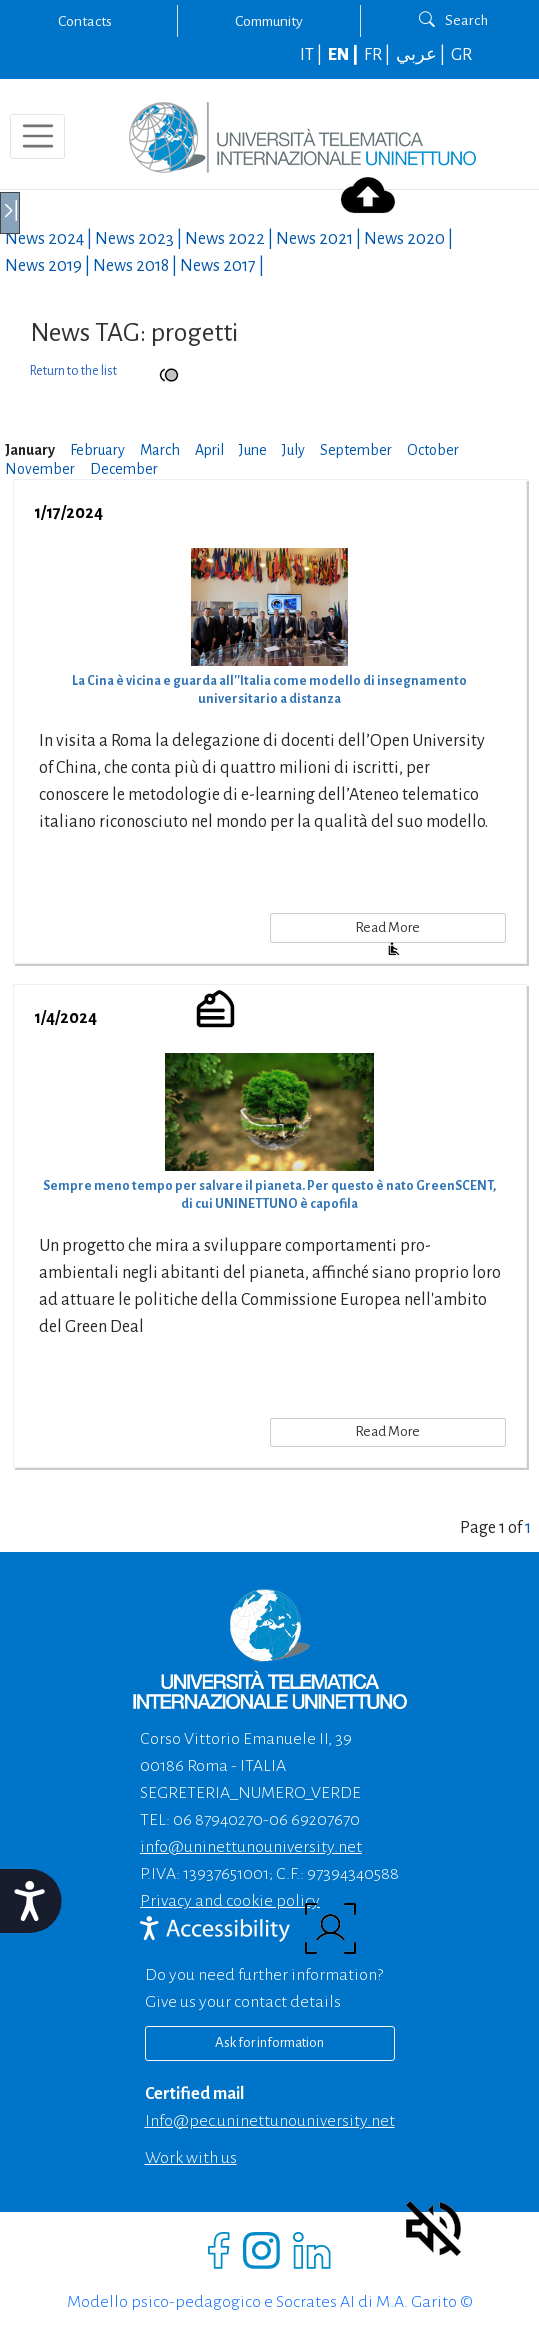 Image resolution: width=539 pixels, height=2336 pixels. I want to click on indicates standard seat recline position, so click(394, 949).